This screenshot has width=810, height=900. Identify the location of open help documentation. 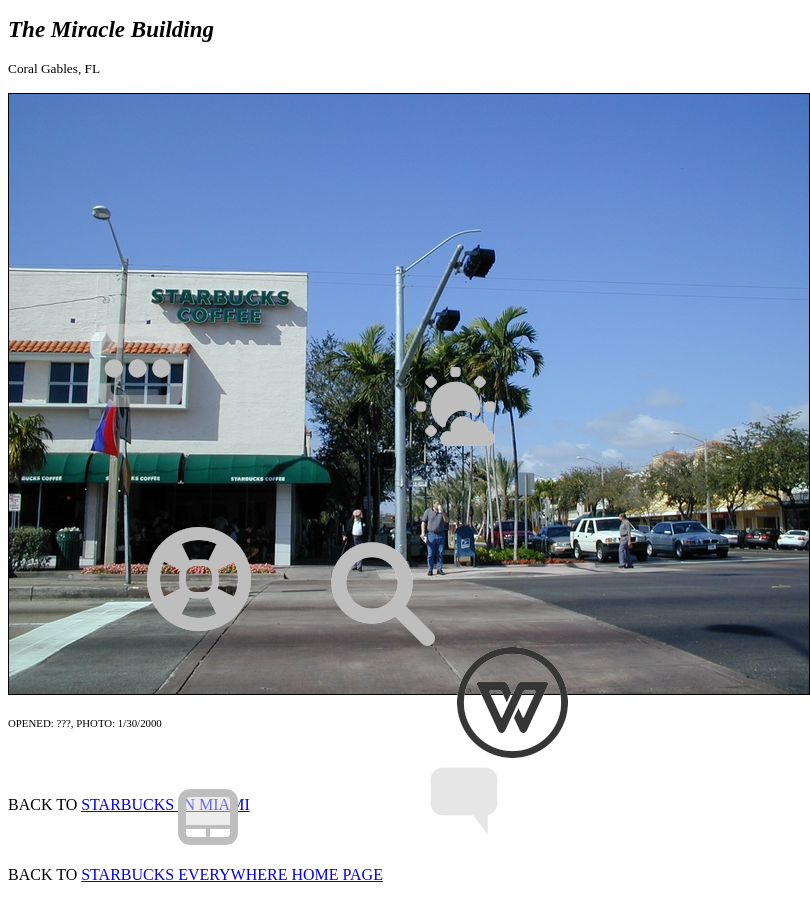
(199, 579).